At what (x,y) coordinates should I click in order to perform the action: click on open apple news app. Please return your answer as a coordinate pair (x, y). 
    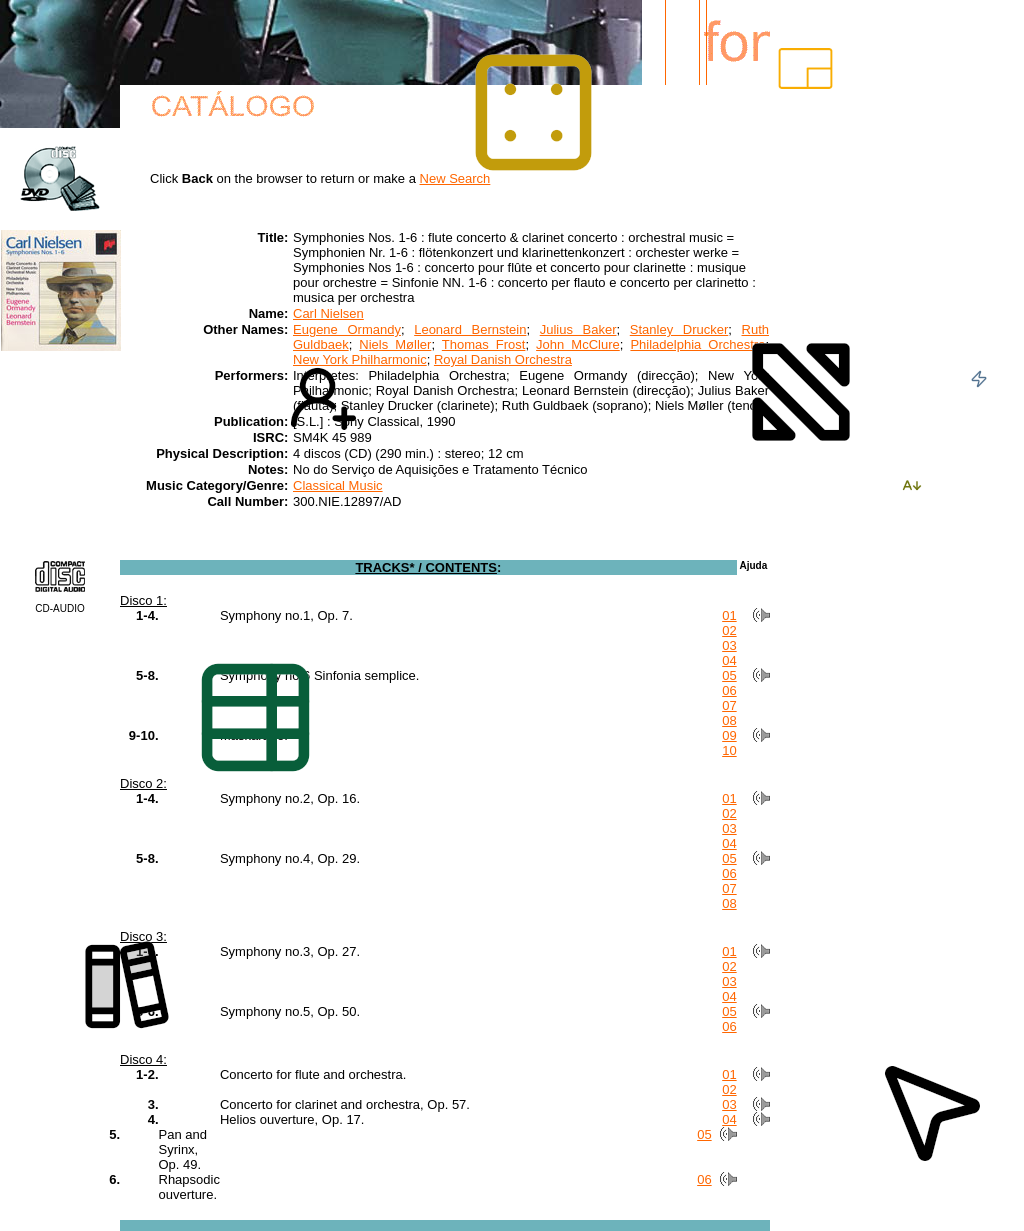
    Looking at the image, I should click on (801, 392).